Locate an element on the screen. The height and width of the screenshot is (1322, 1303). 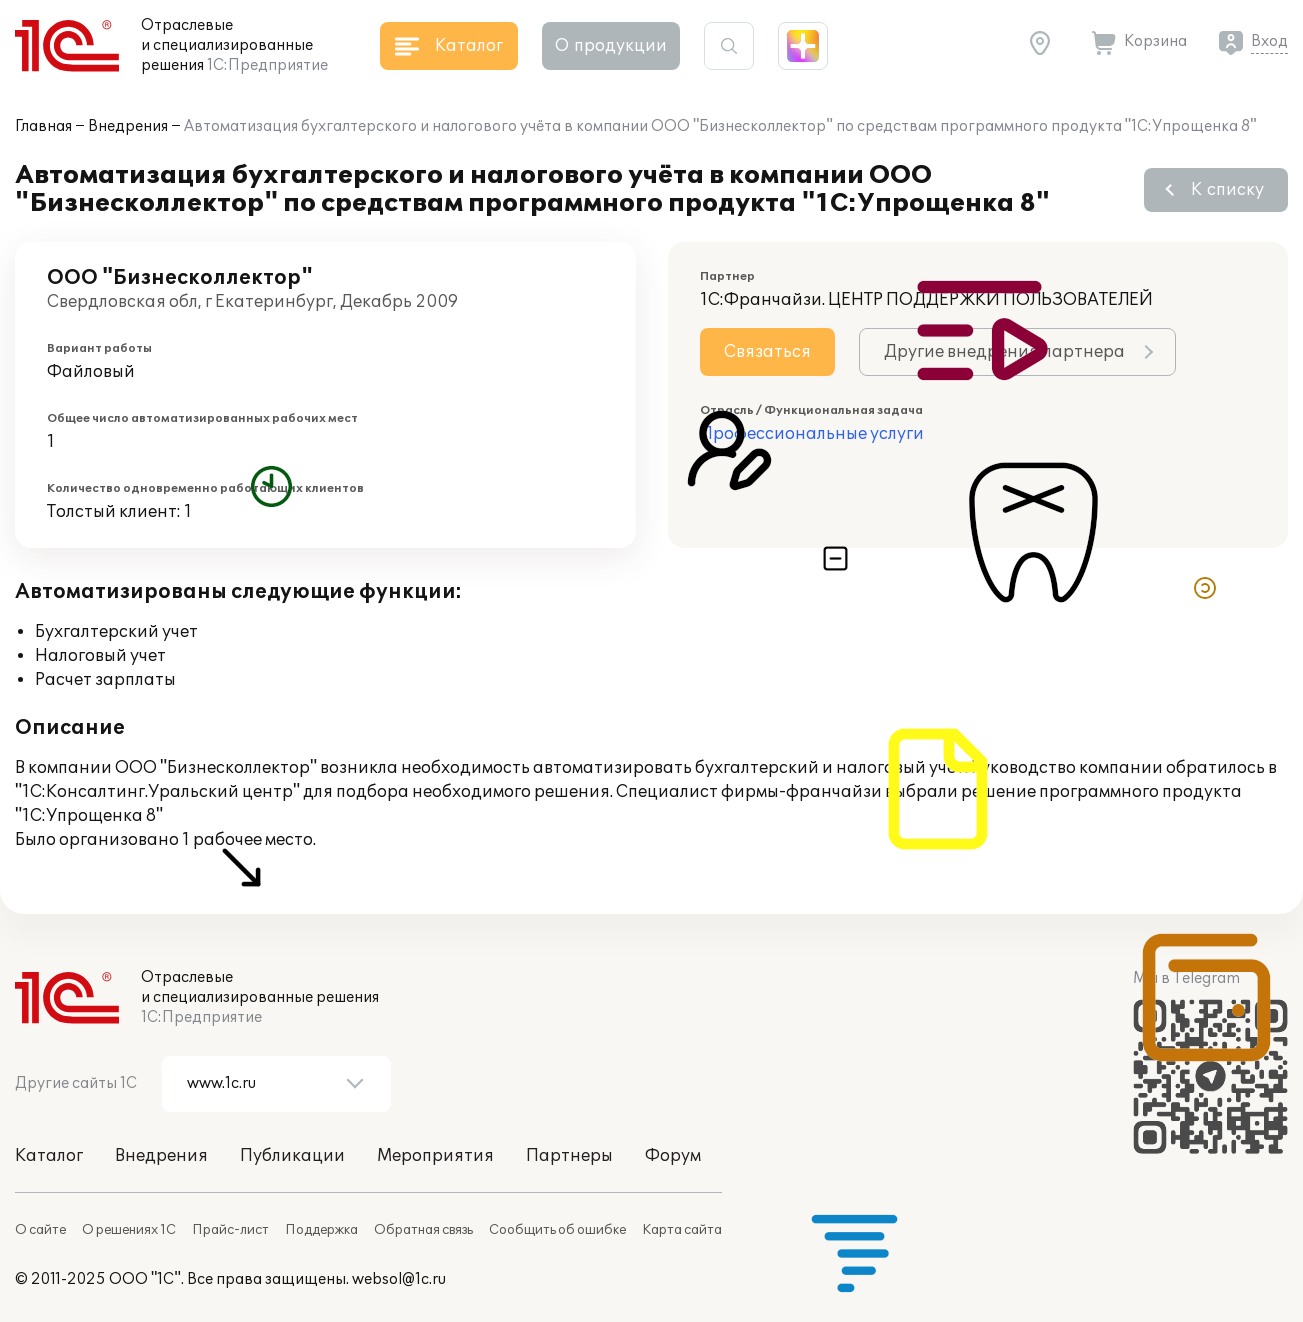
move item to the bottom right is located at coordinates (241, 867).